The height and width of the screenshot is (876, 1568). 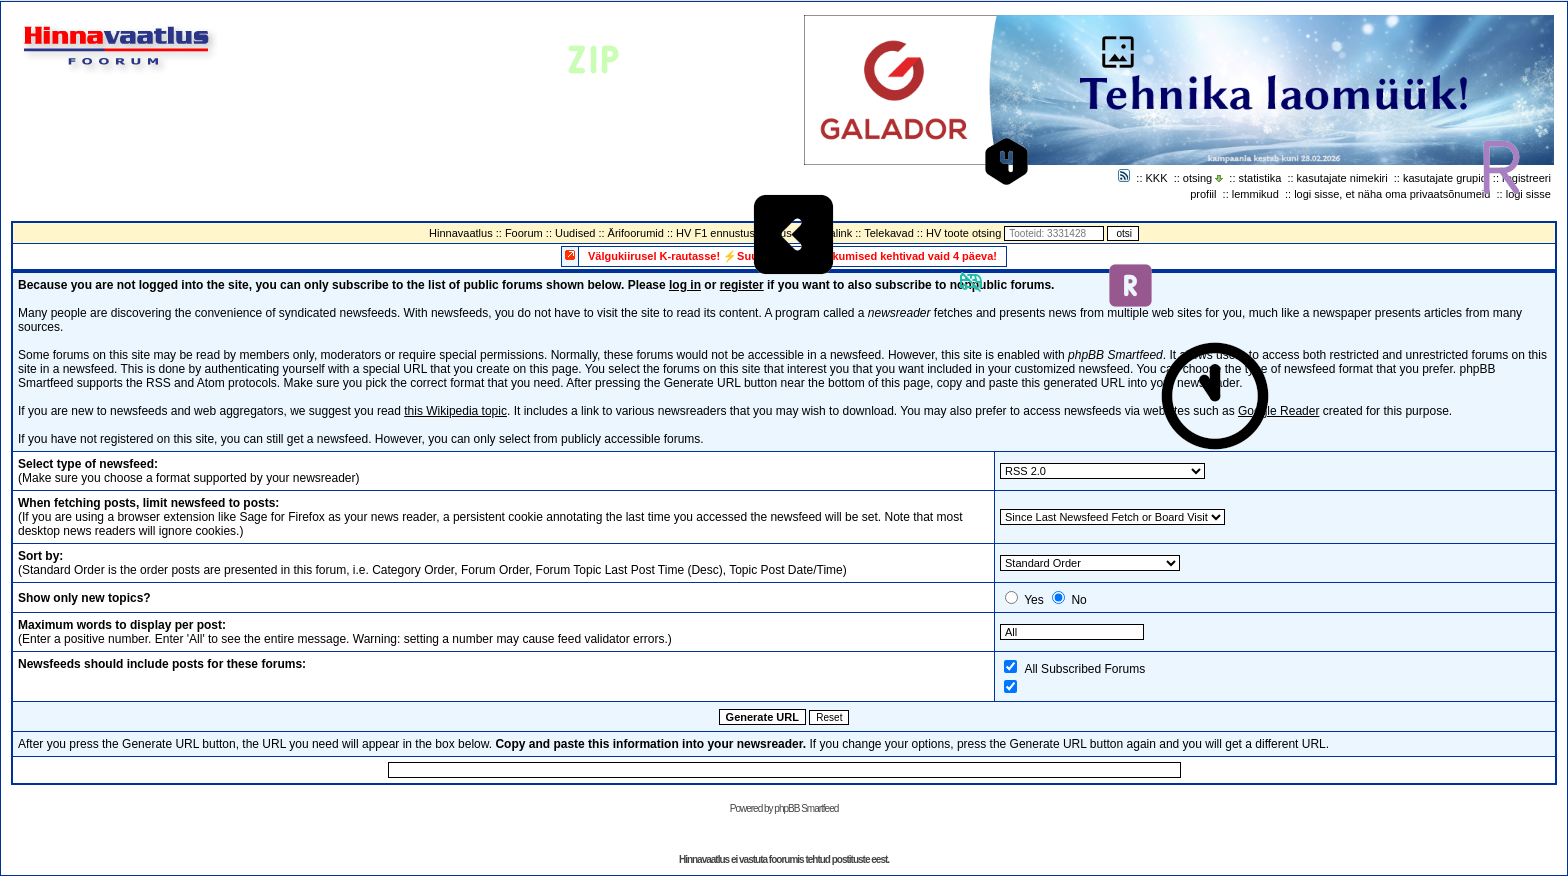 I want to click on compress files into a zip archive, so click(x=593, y=59).